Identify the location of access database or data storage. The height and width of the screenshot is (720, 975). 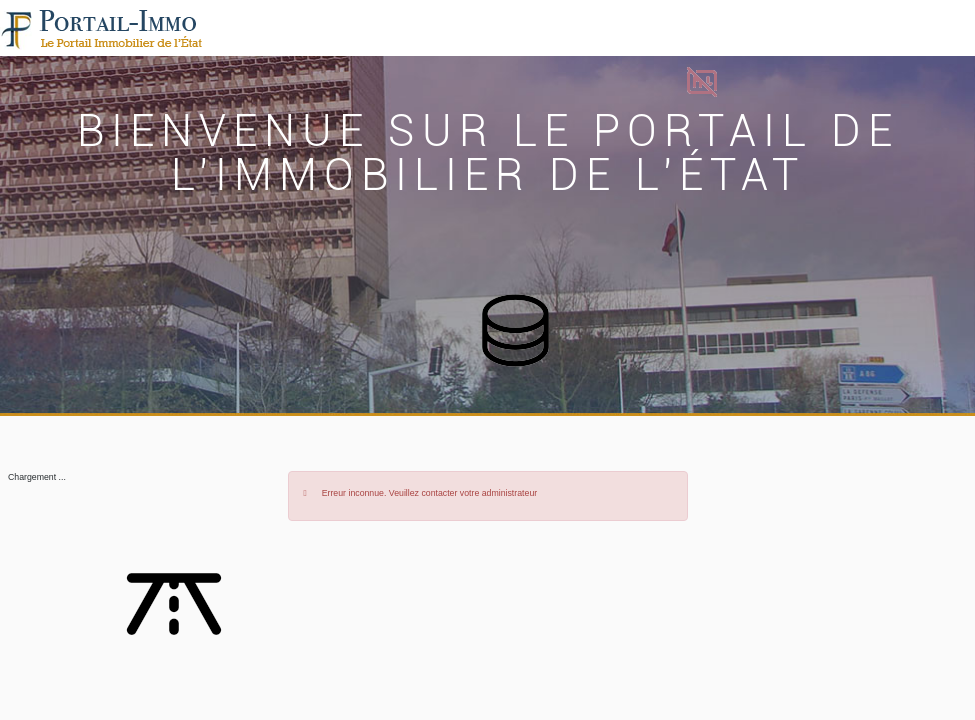
(515, 330).